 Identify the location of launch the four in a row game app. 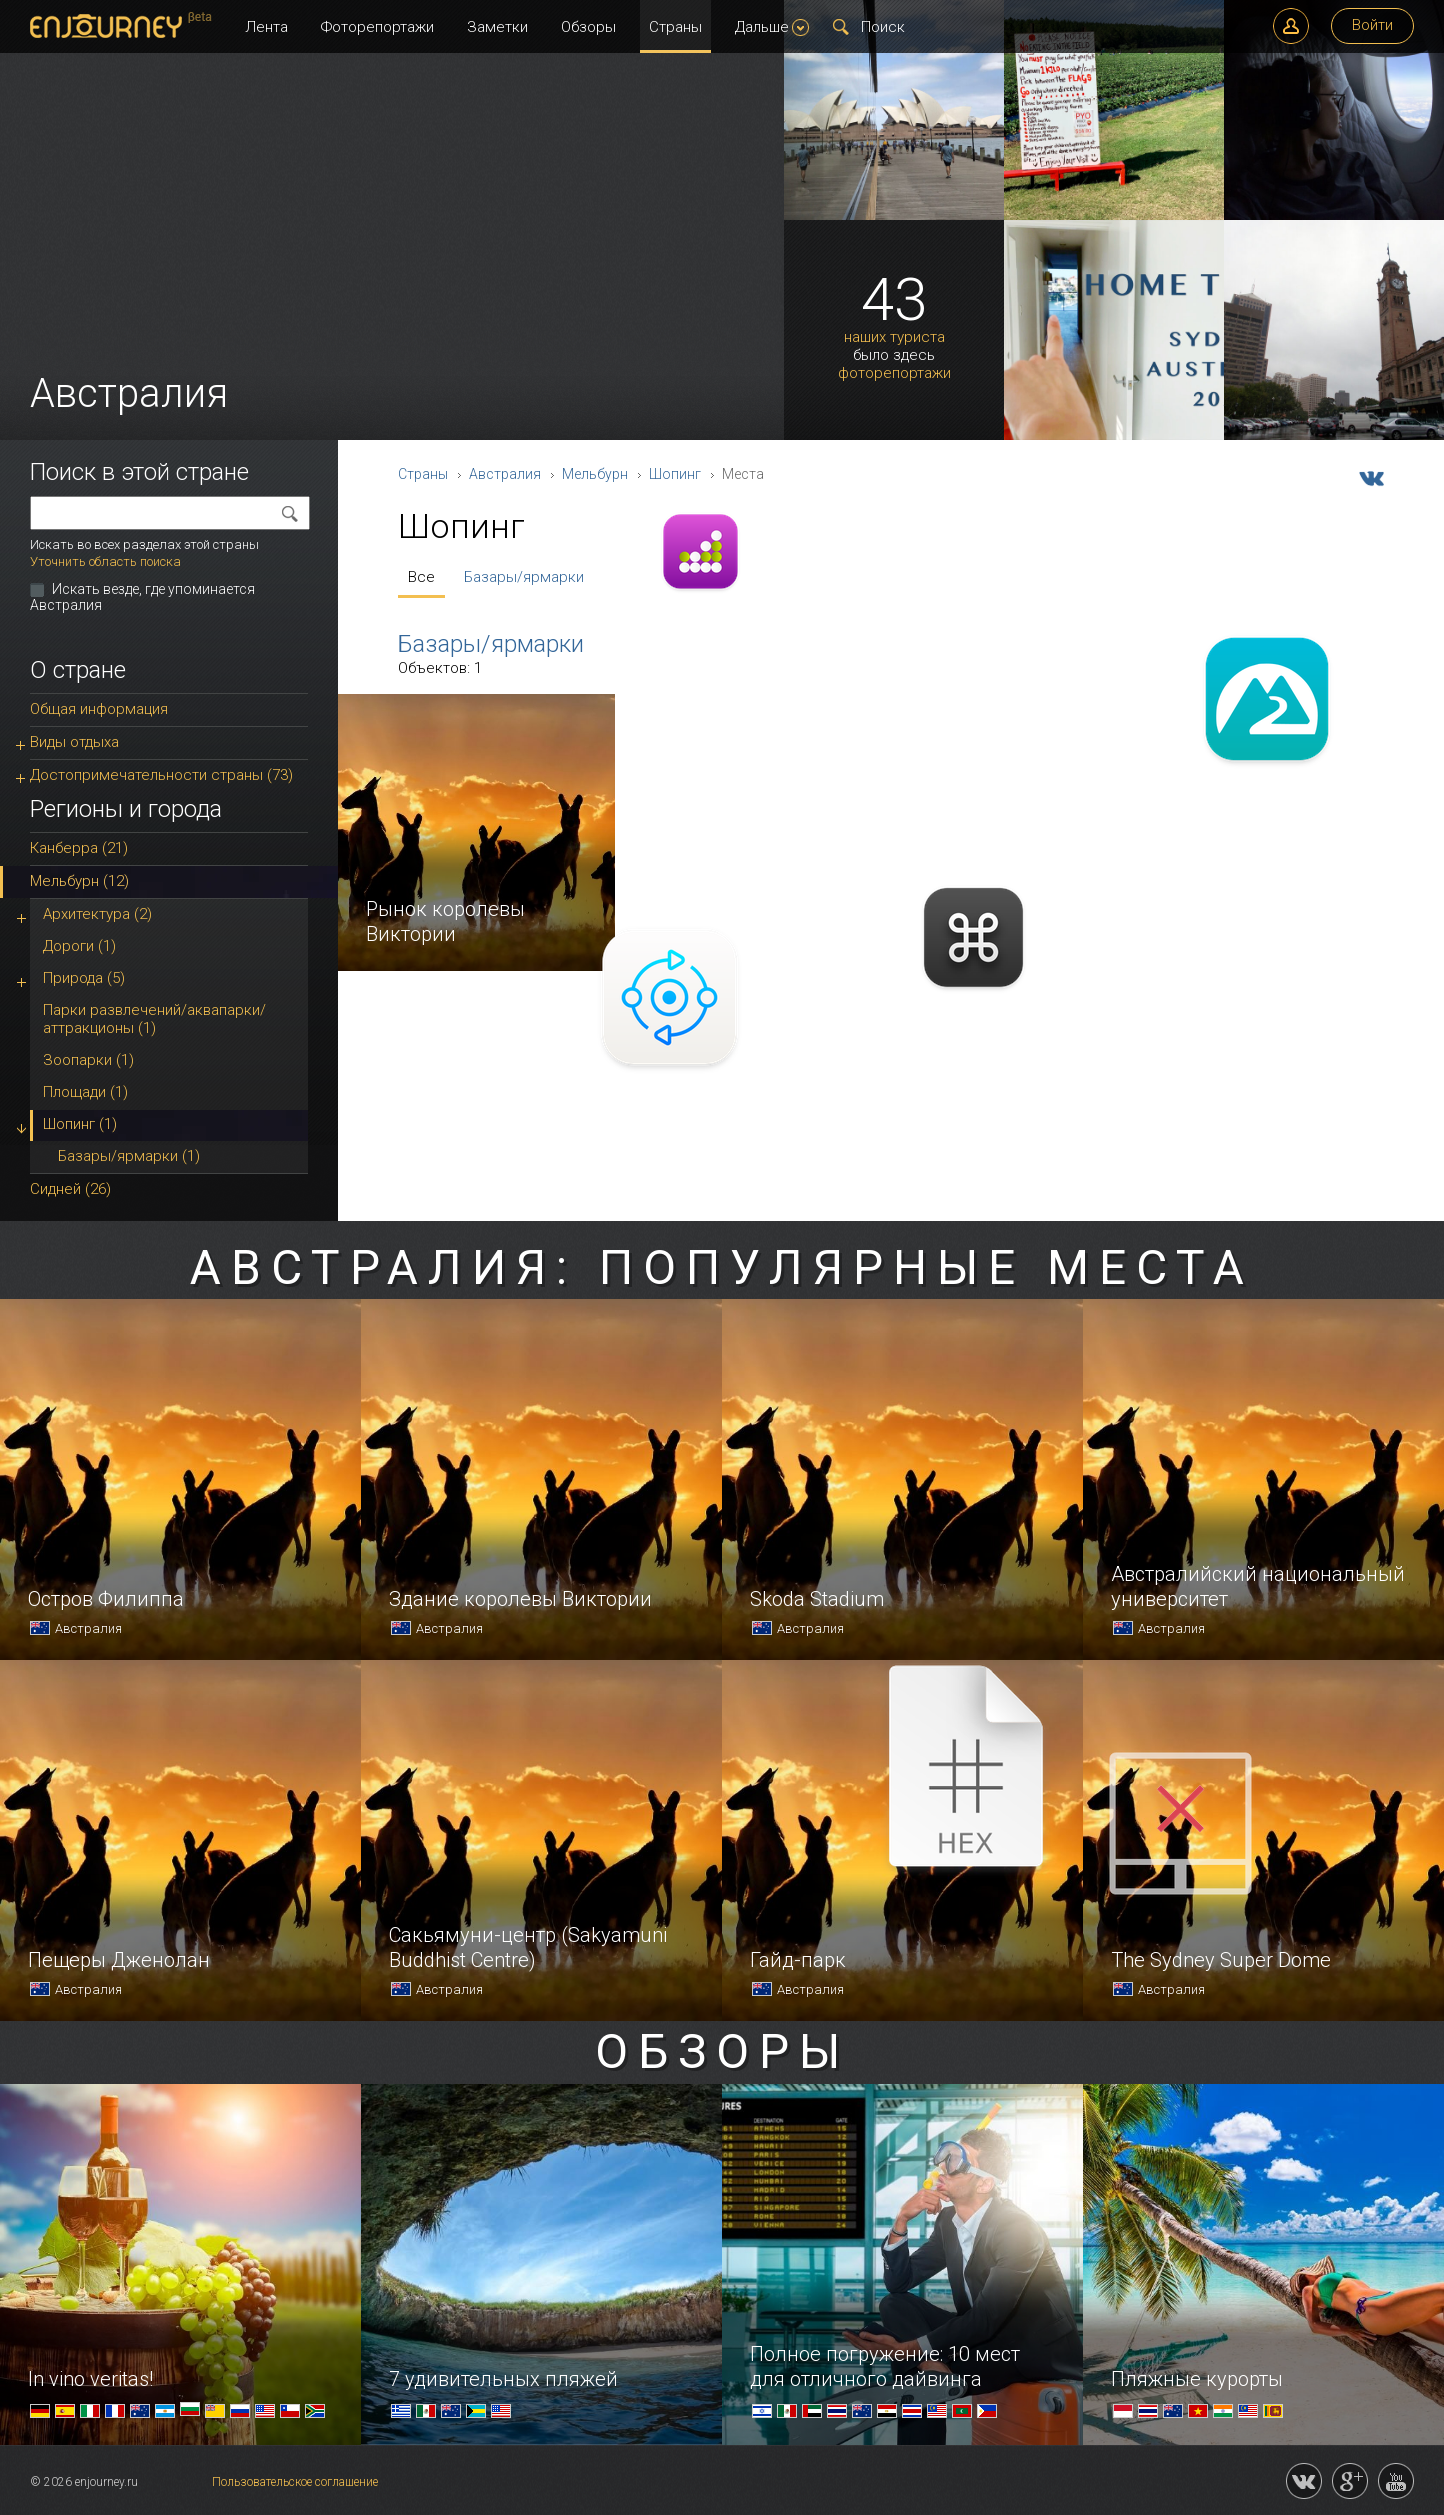
(700, 551).